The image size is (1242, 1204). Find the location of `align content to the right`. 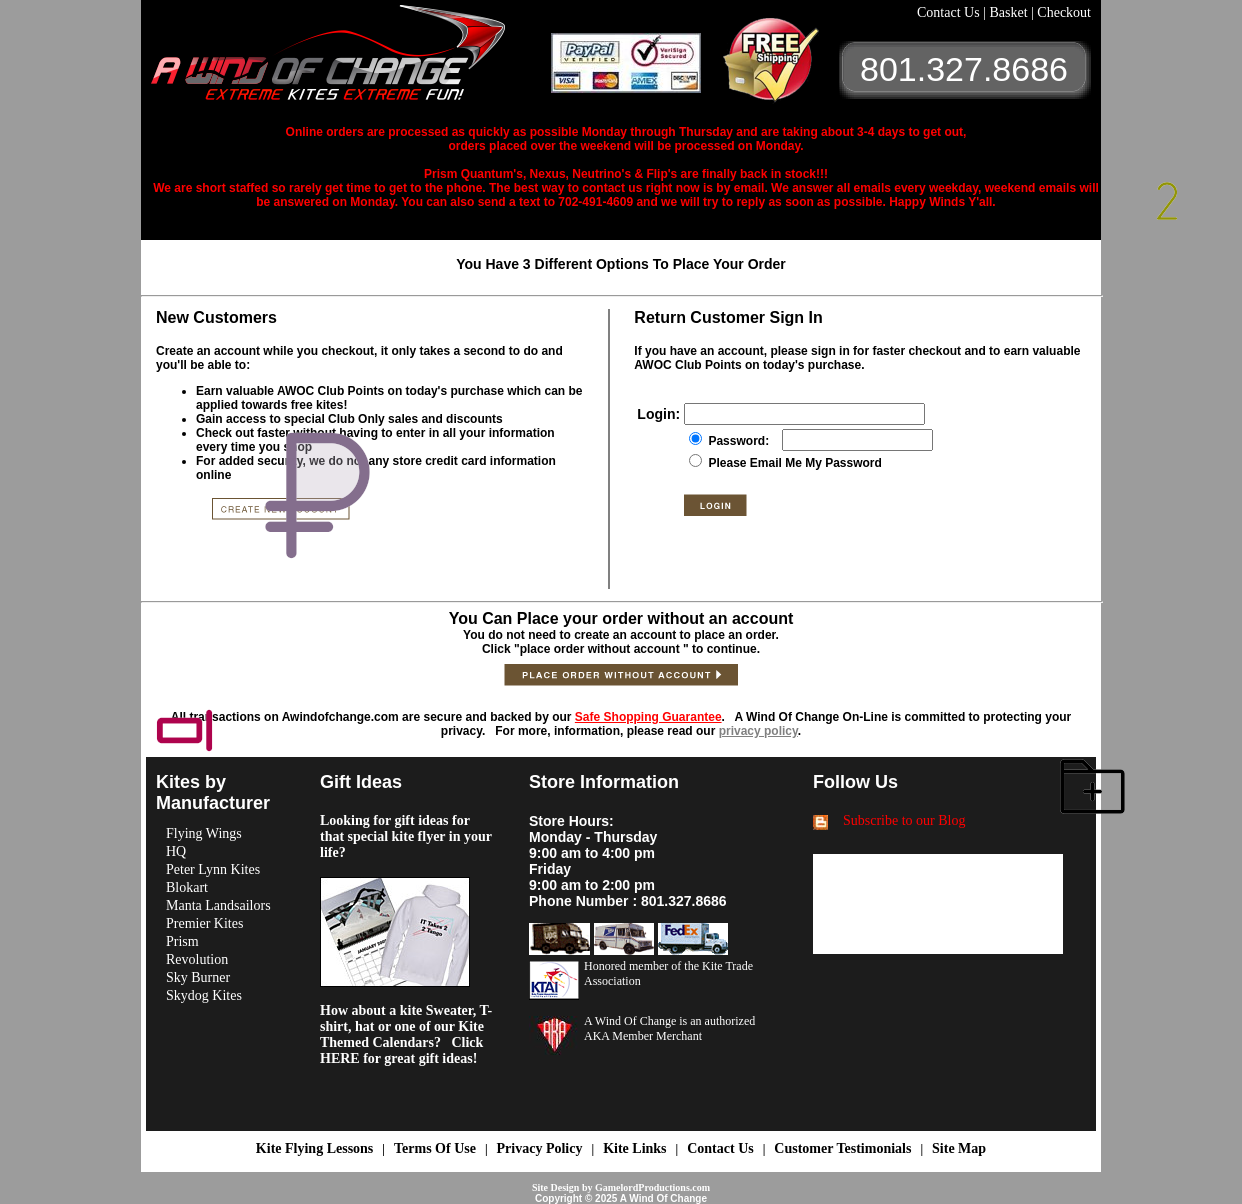

align content to the right is located at coordinates (185, 730).